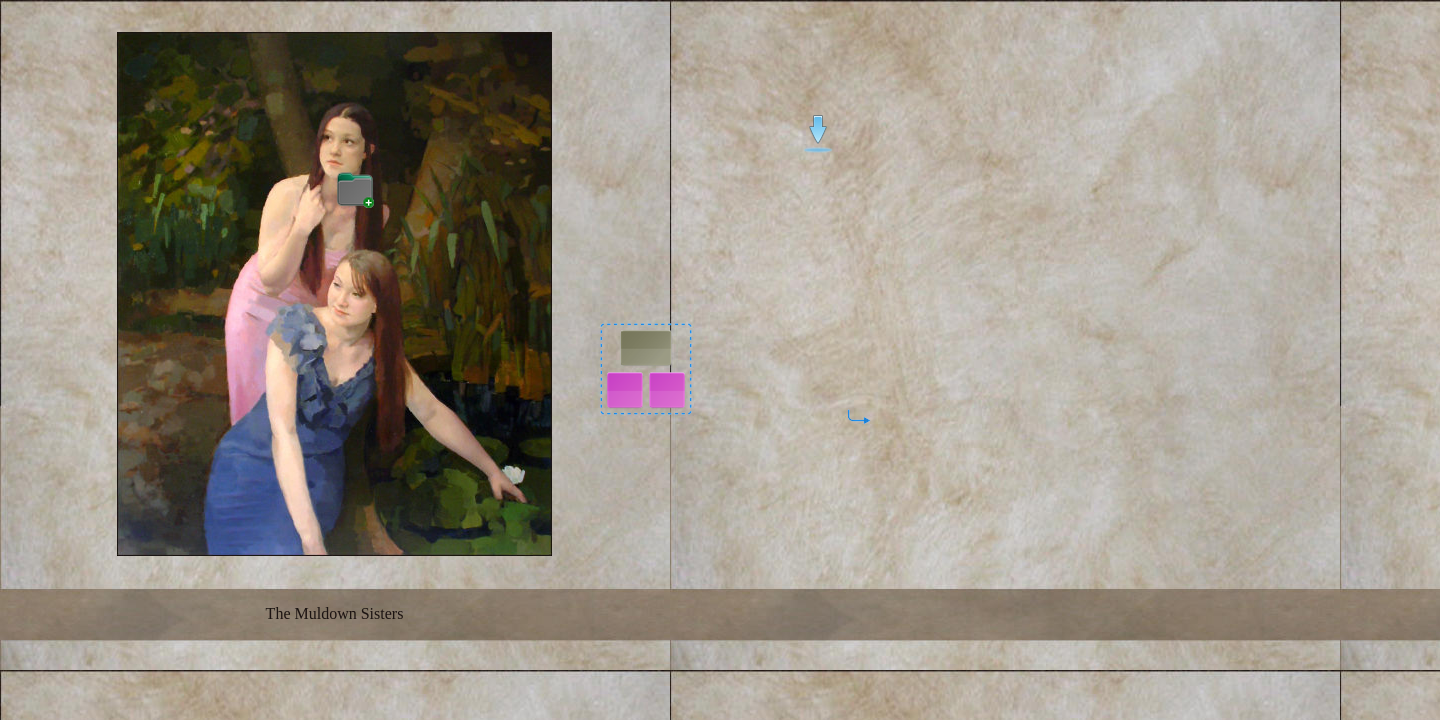  Describe the element at coordinates (646, 369) in the screenshot. I see `select all items in the current view` at that location.